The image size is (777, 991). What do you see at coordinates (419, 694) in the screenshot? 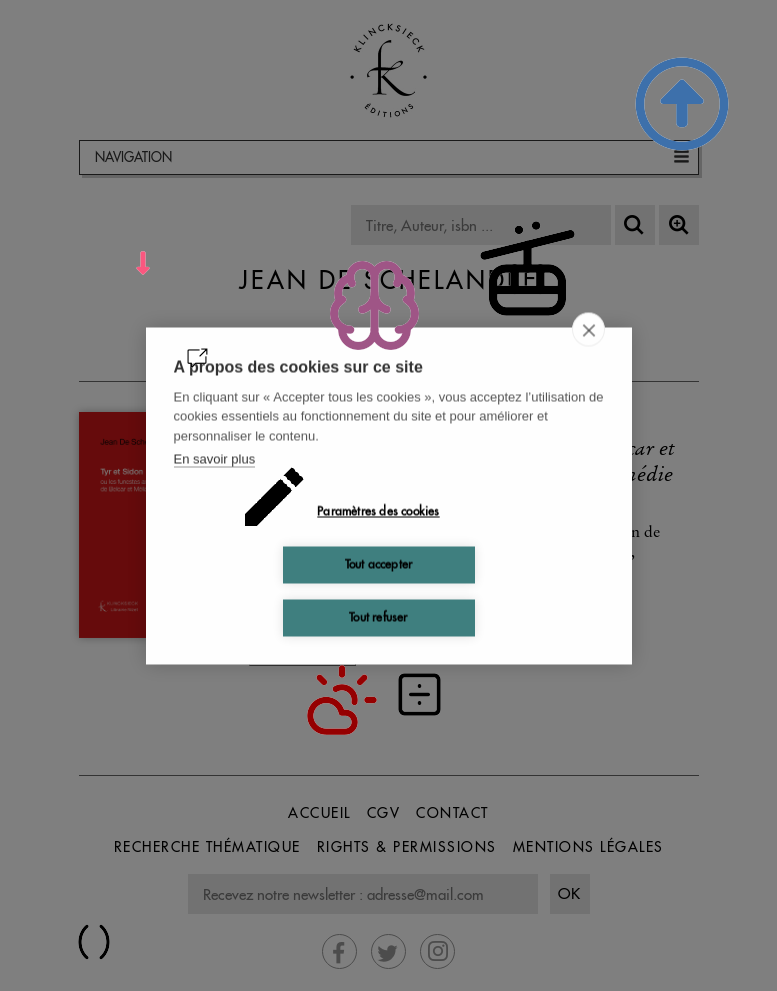
I see `perform a division calculation` at bounding box center [419, 694].